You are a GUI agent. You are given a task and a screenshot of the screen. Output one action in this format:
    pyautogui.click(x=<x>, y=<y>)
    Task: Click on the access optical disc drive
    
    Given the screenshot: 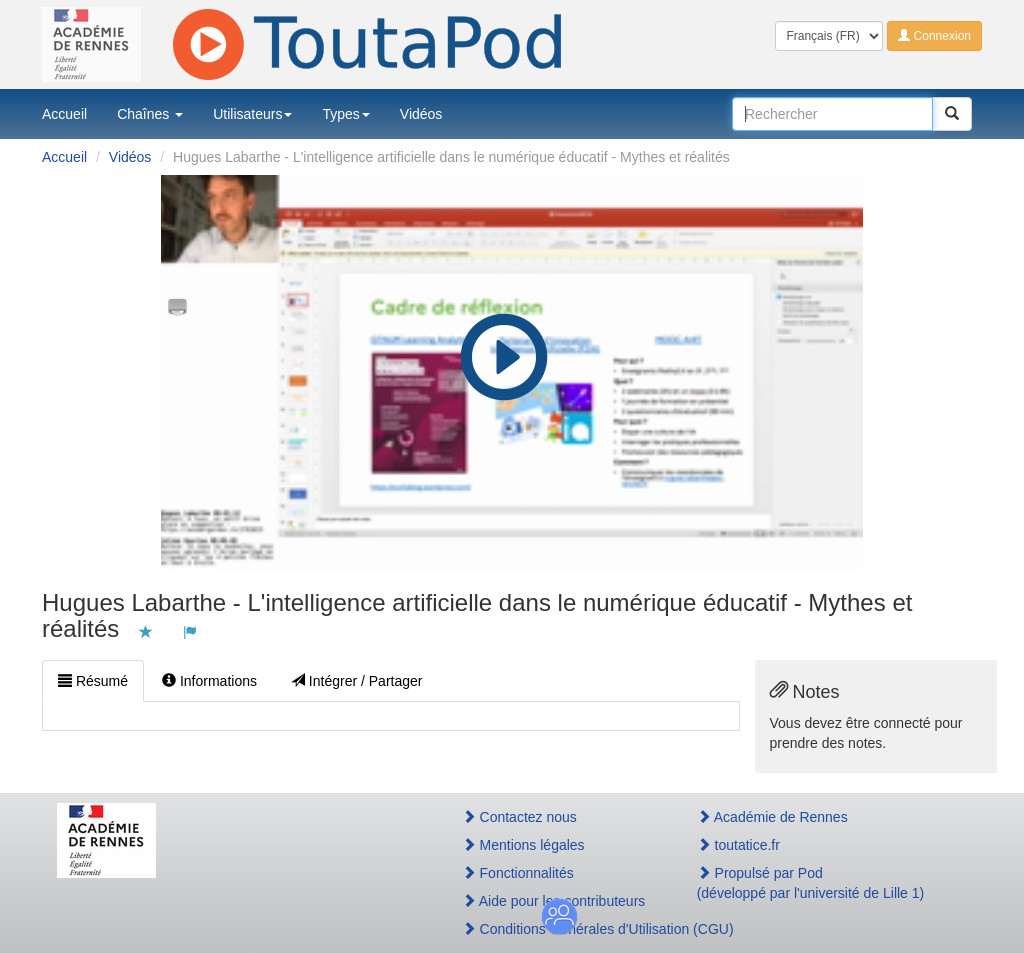 What is the action you would take?
    pyautogui.click(x=177, y=306)
    